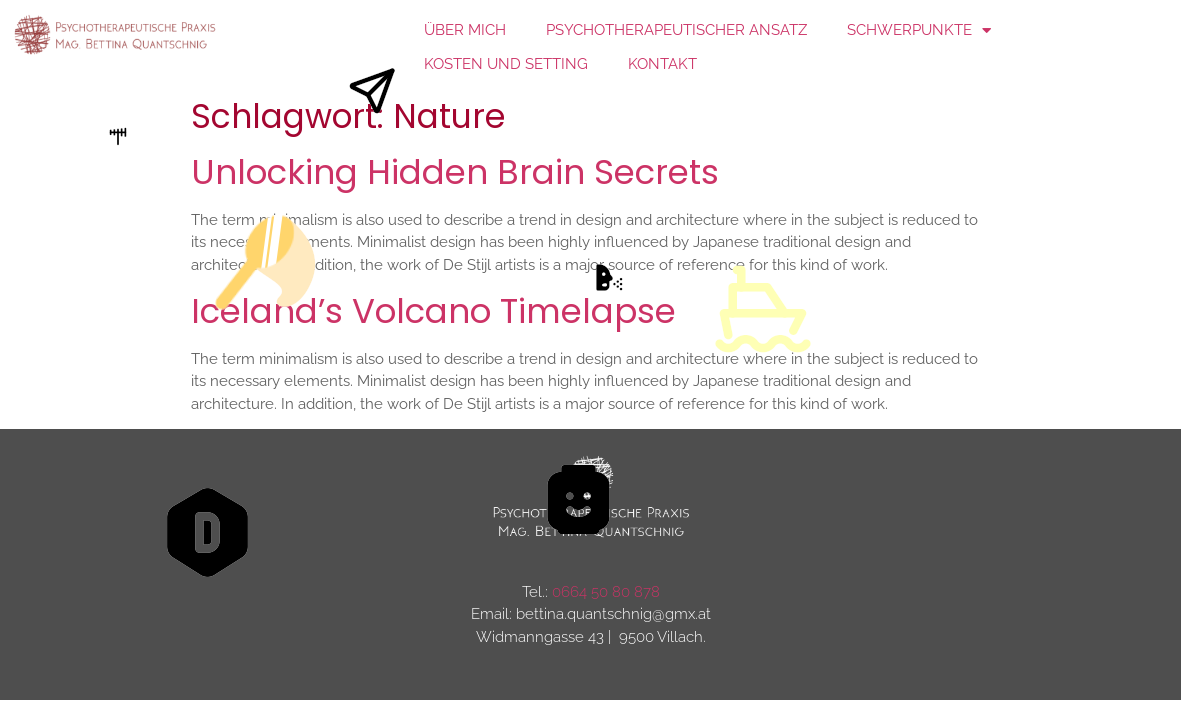 The height and width of the screenshot is (720, 1181). What do you see at coordinates (372, 90) in the screenshot?
I see `send a message` at bounding box center [372, 90].